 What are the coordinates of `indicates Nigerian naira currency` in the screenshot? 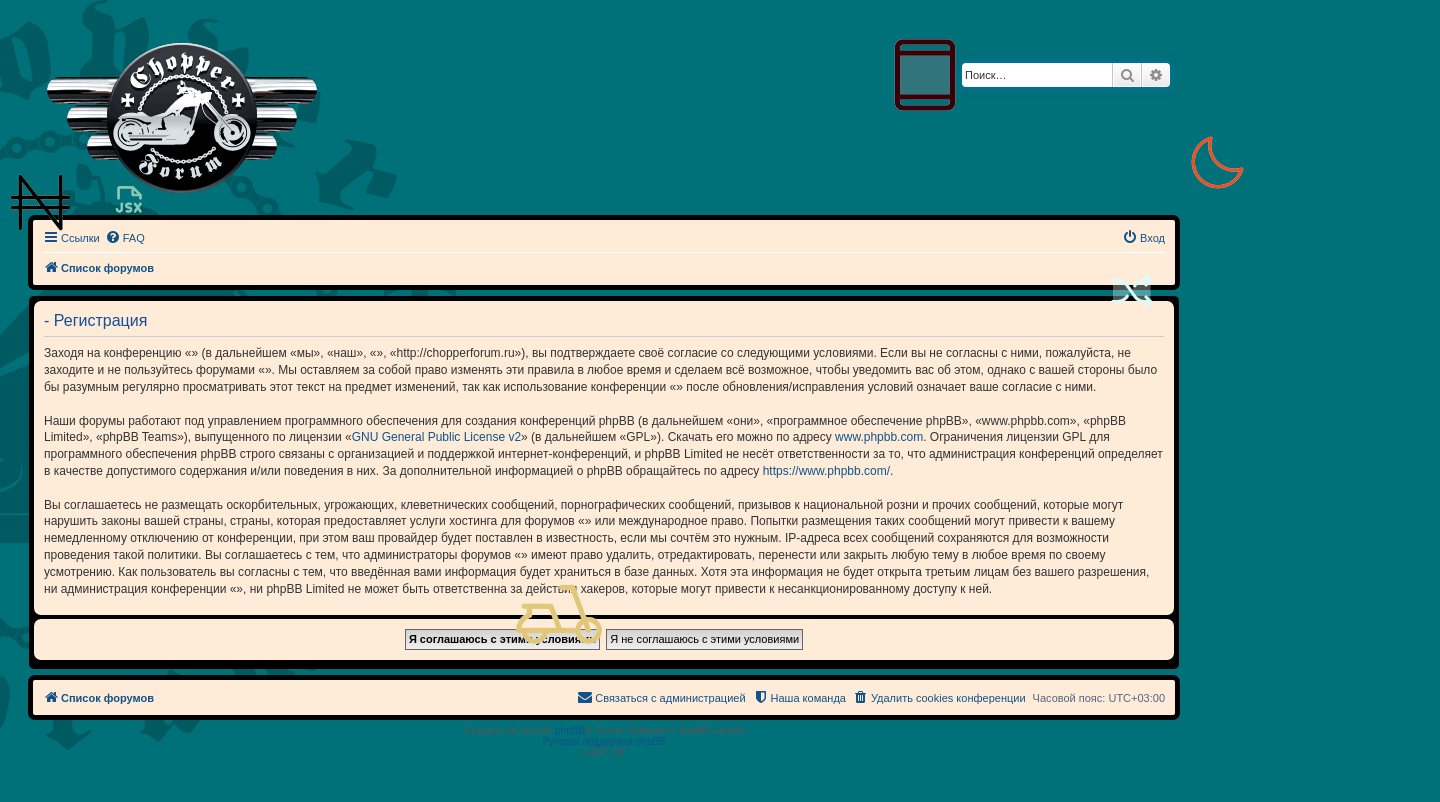 It's located at (40, 202).